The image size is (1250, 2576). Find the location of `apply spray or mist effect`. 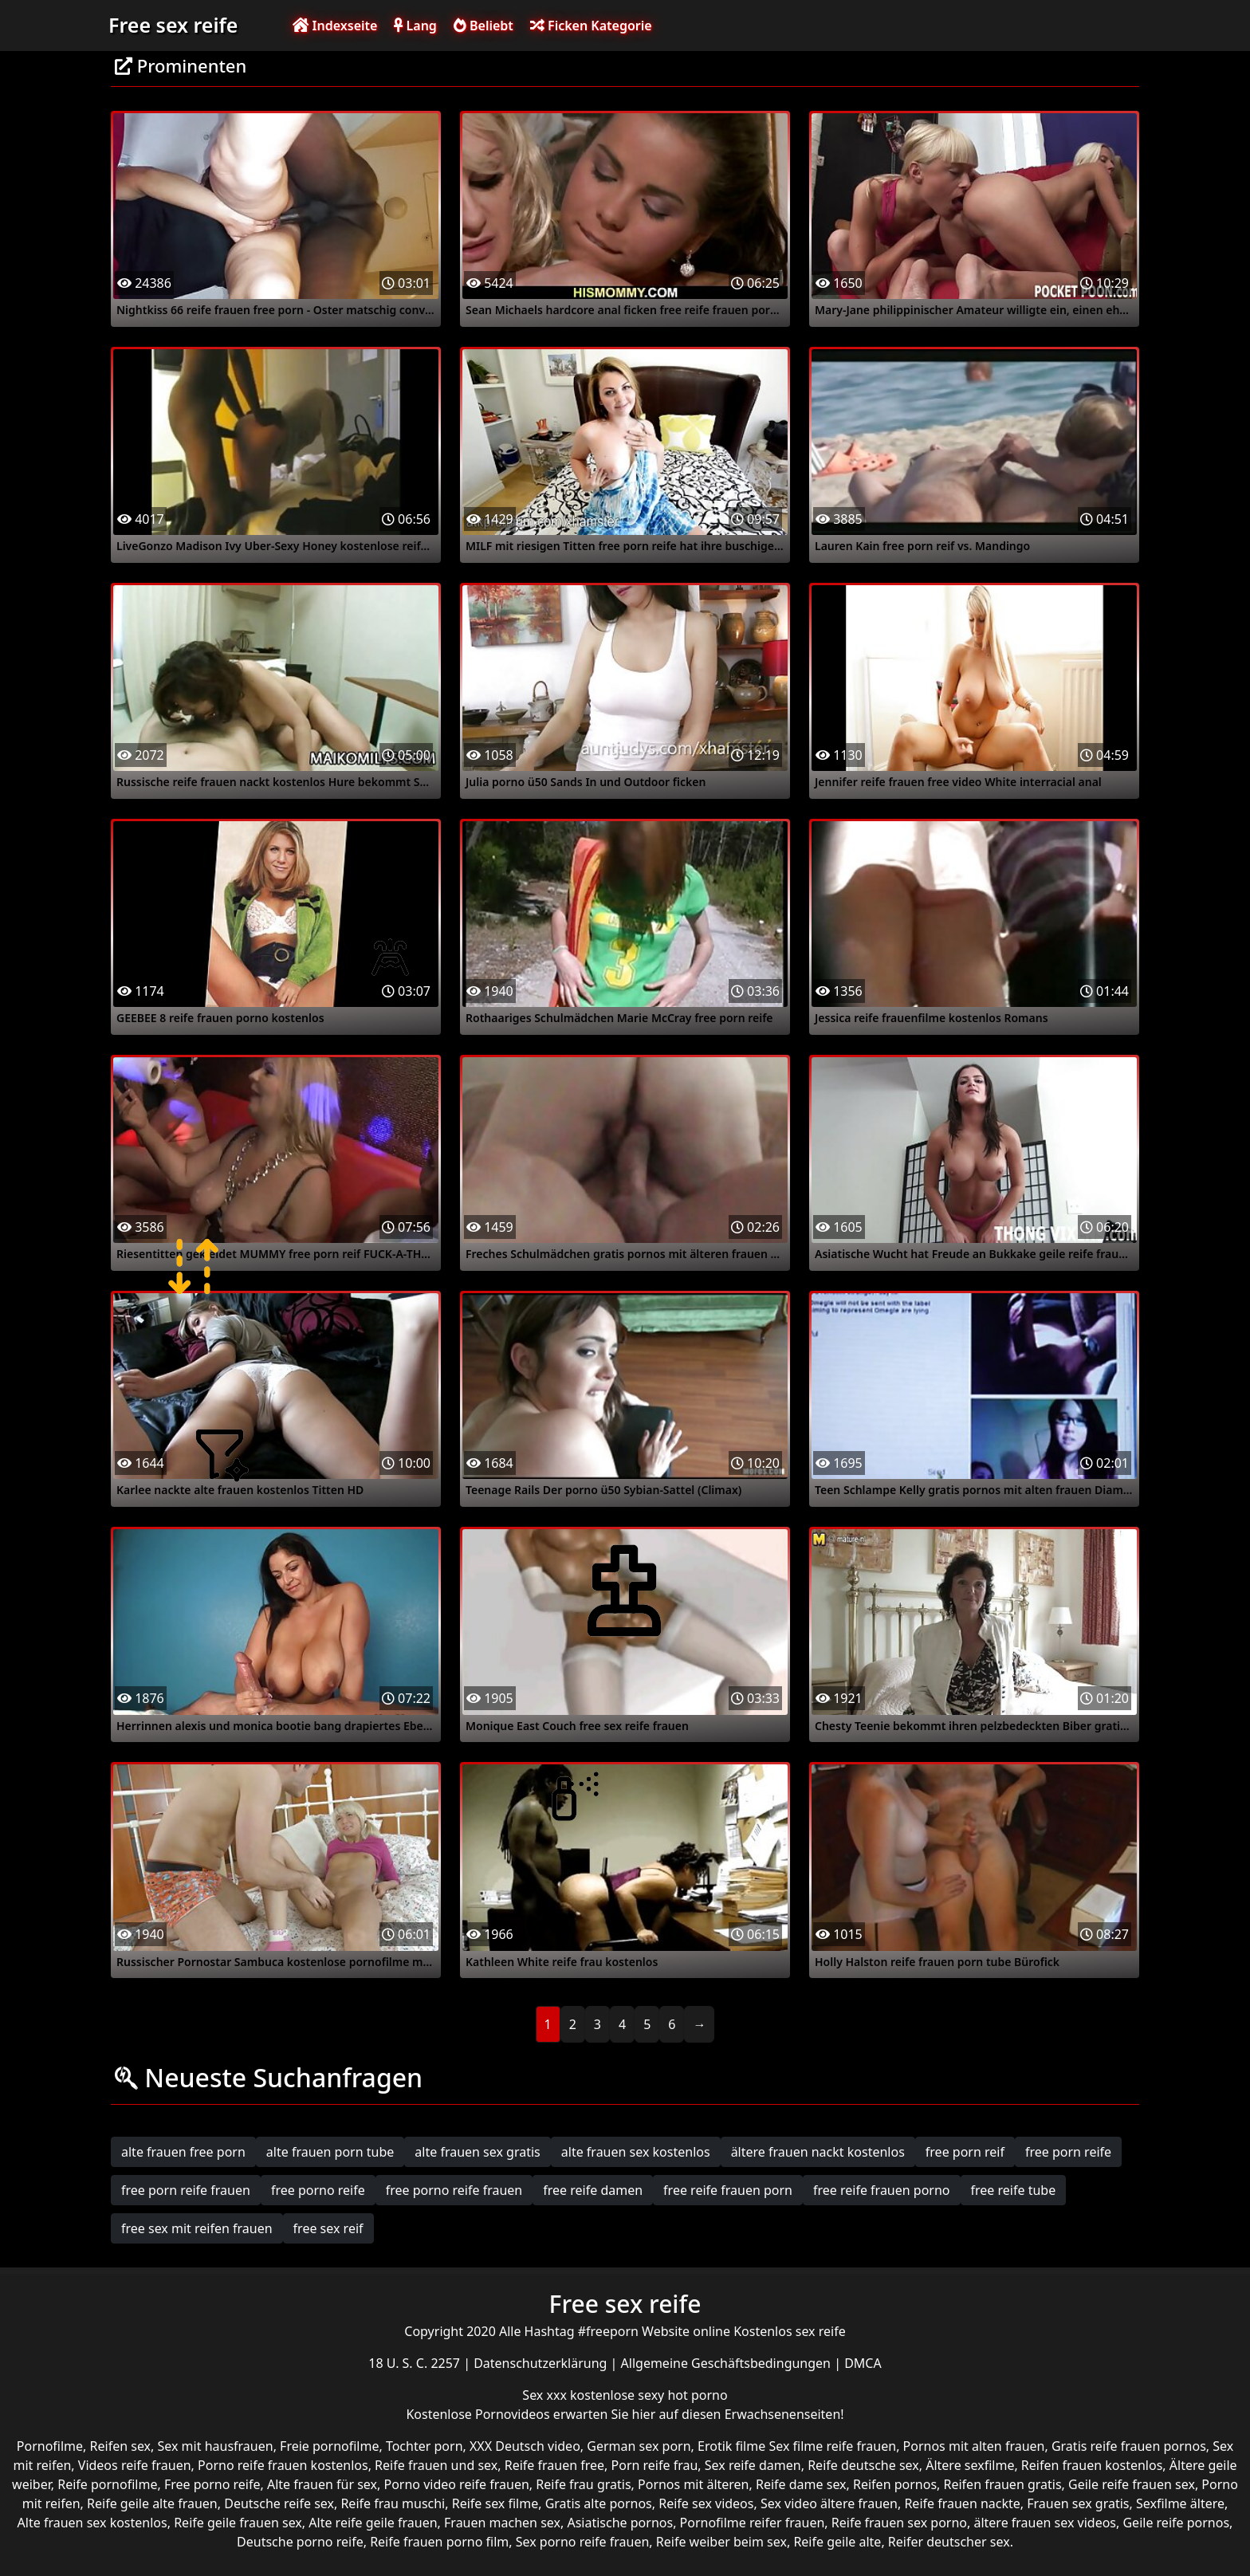

apply spray or mist effect is located at coordinates (574, 1796).